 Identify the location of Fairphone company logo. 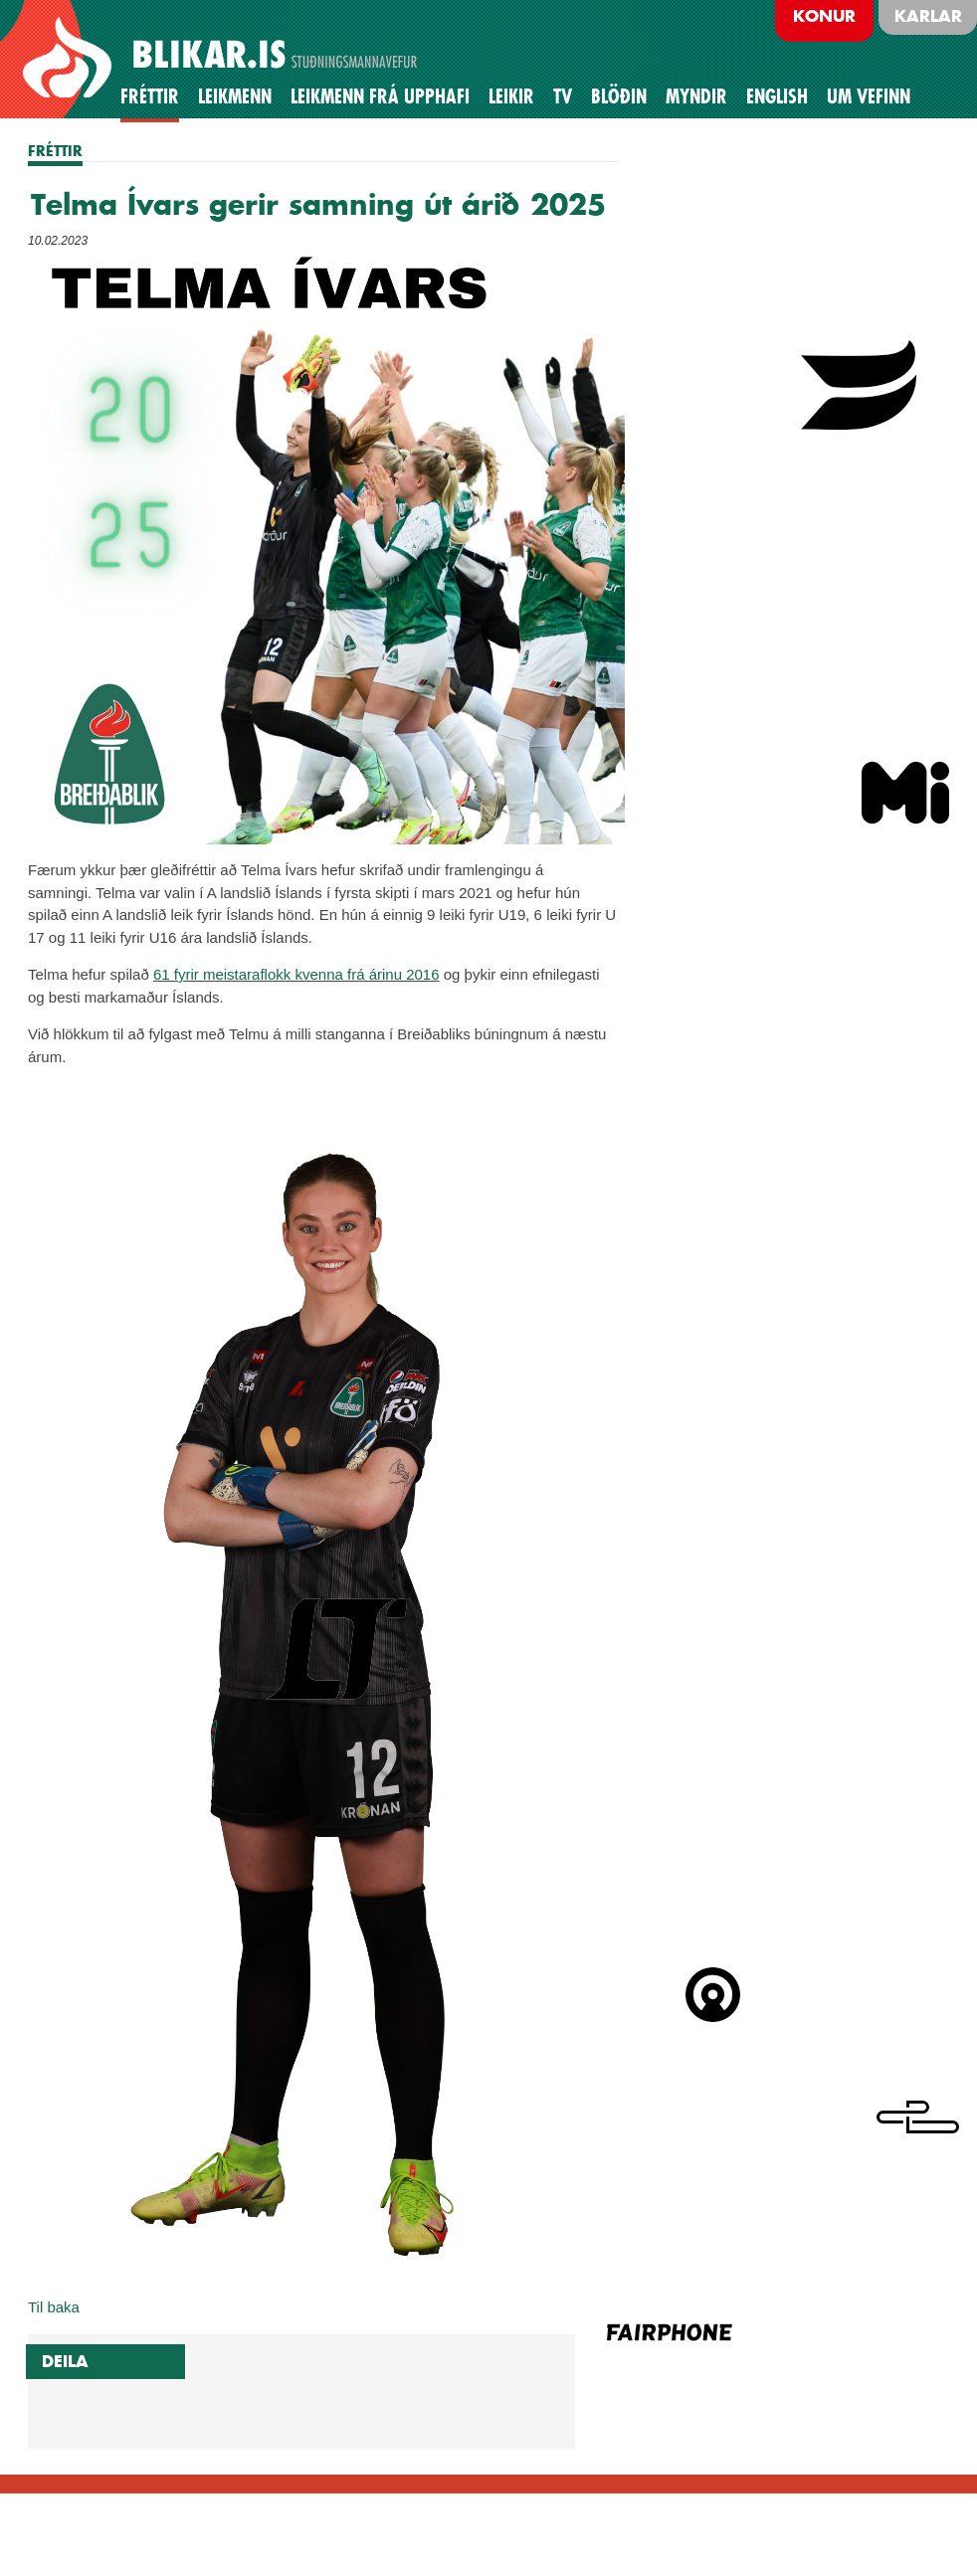
(670, 2332).